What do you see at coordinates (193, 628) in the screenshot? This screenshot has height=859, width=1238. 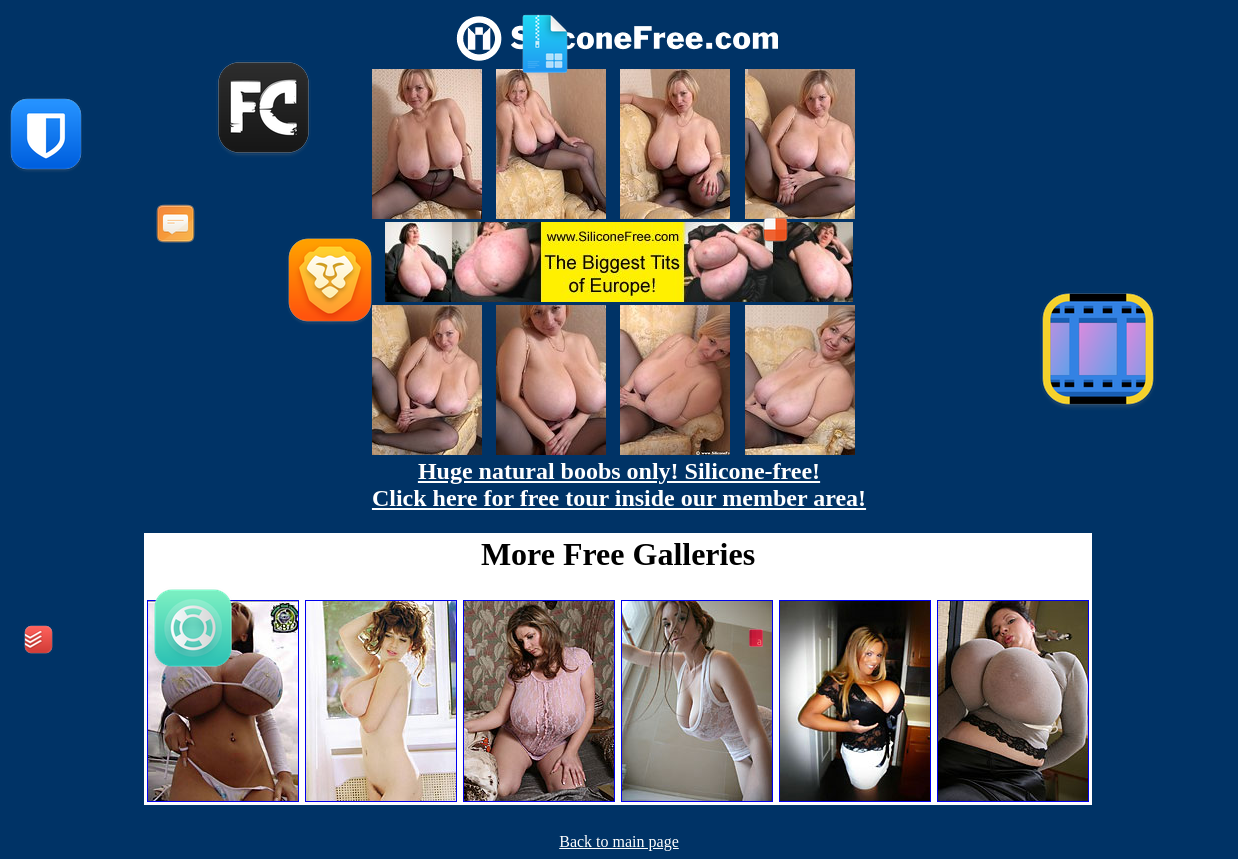 I see `open the help center` at bounding box center [193, 628].